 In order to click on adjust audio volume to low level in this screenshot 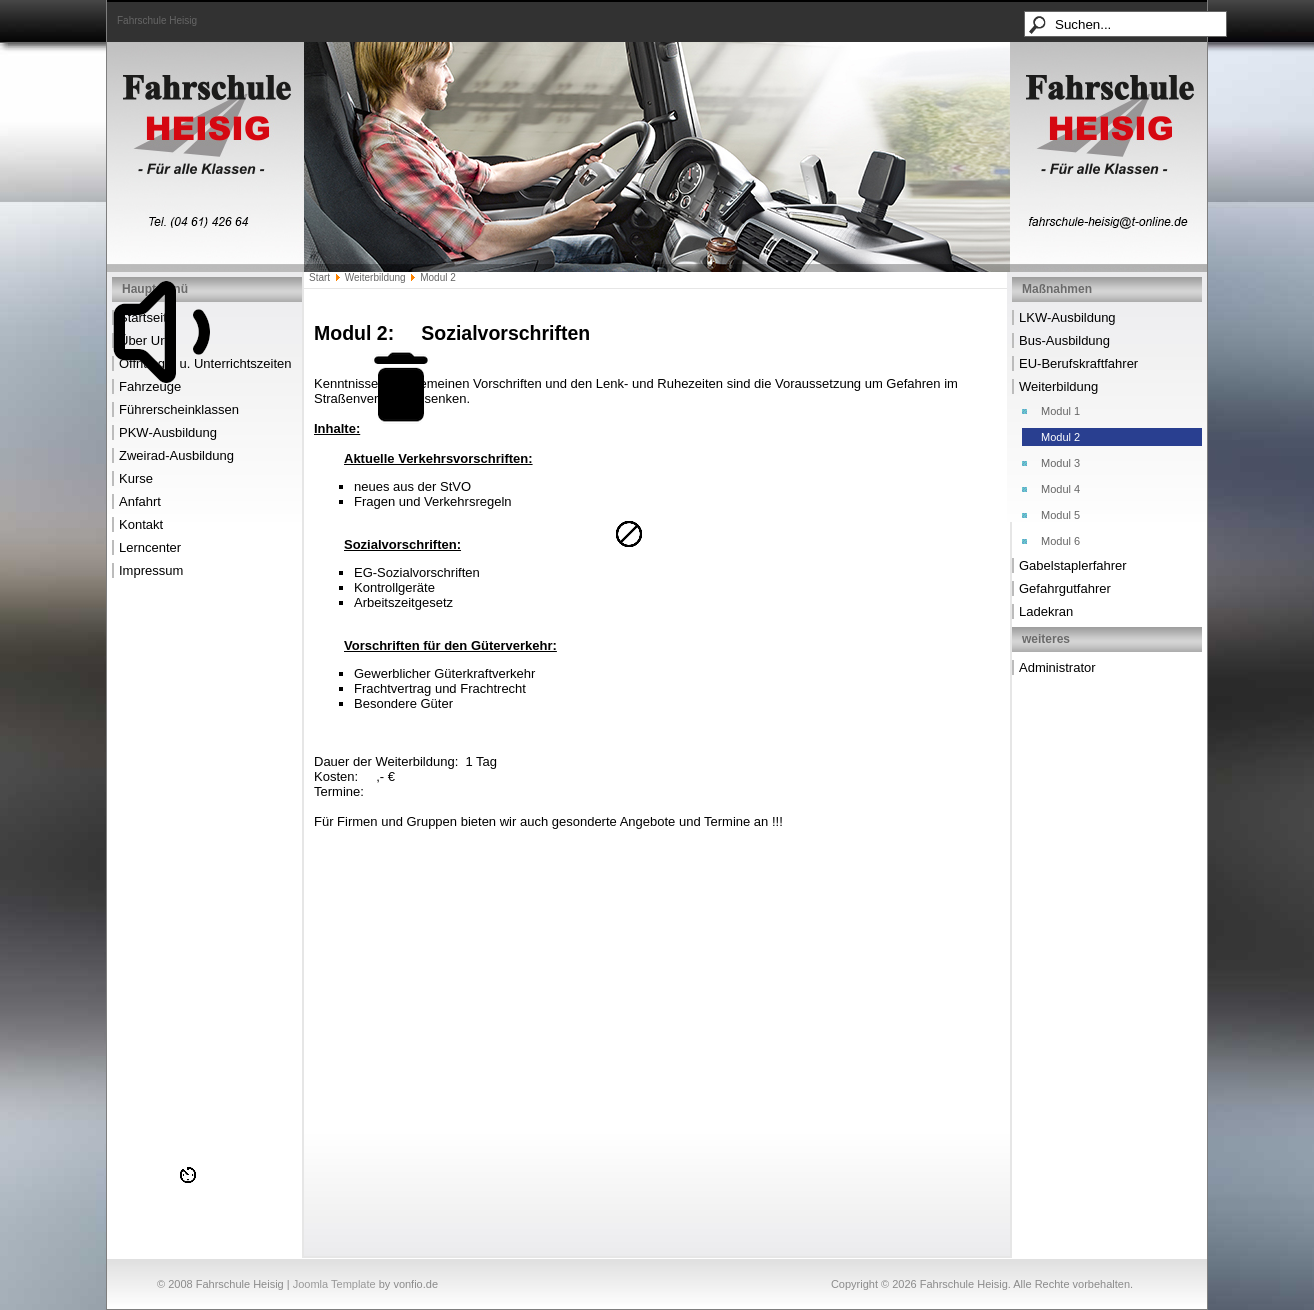, I will do `click(176, 332)`.